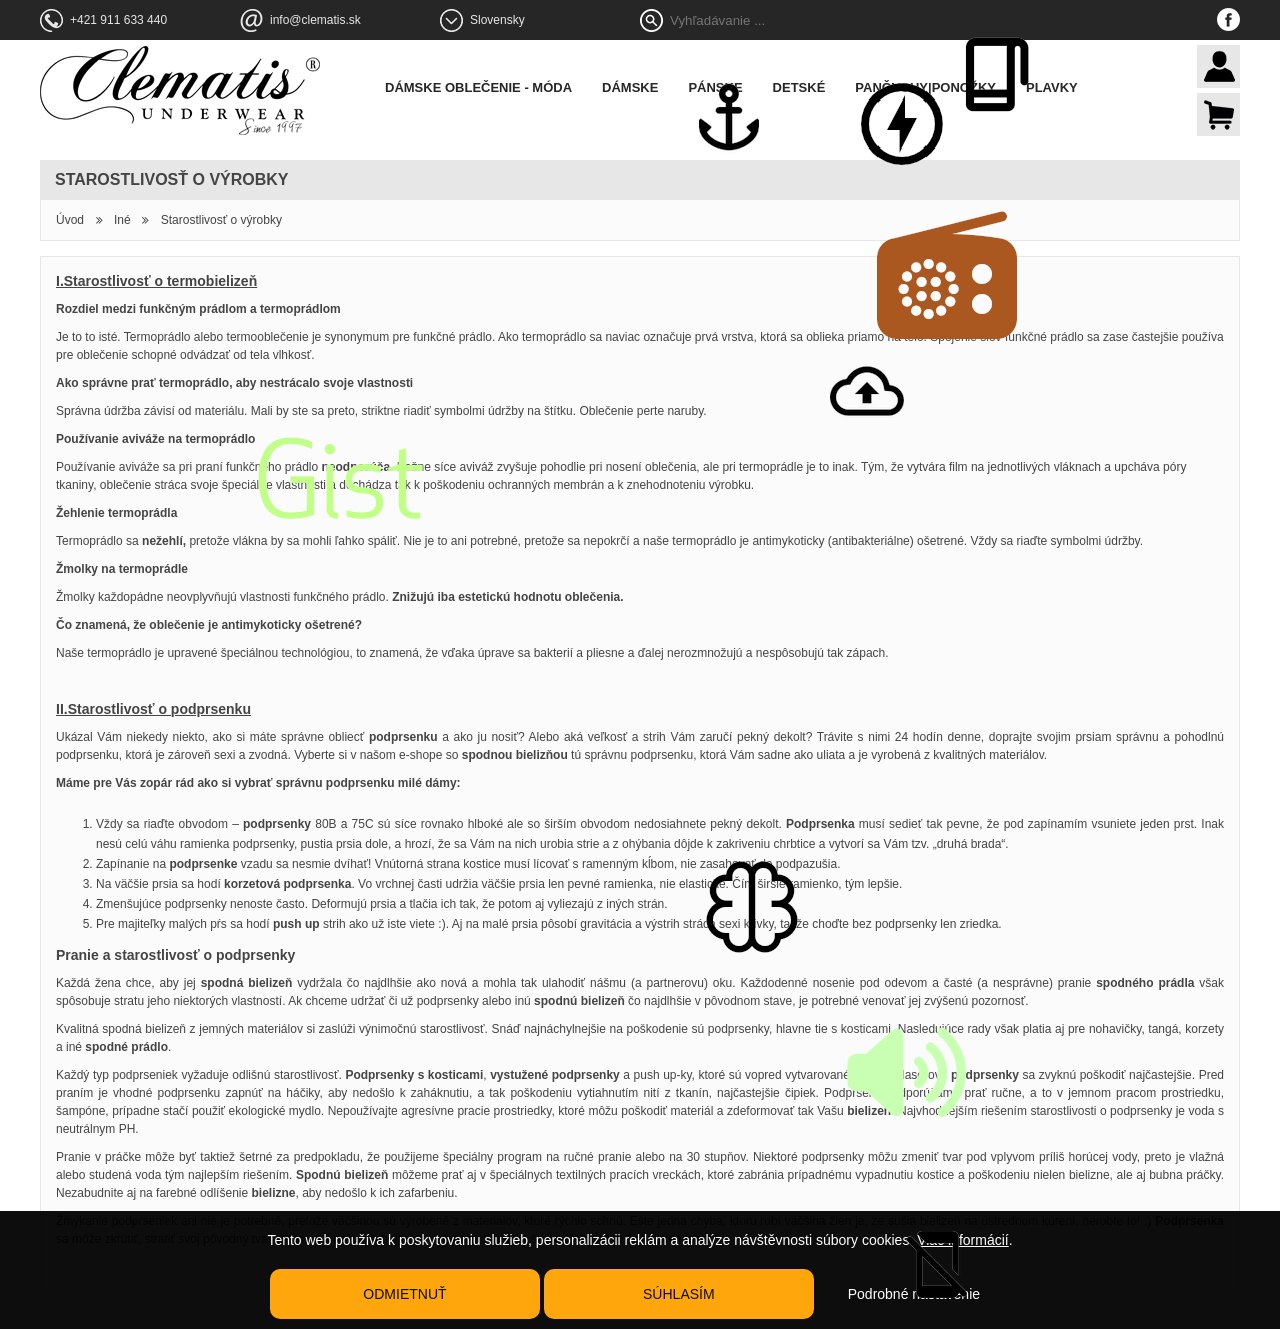 Image resolution: width=1280 pixels, height=1329 pixels. Describe the element at coordinates (867, 391) in the screenshot. I see `upload files to cloud storage` at that location.